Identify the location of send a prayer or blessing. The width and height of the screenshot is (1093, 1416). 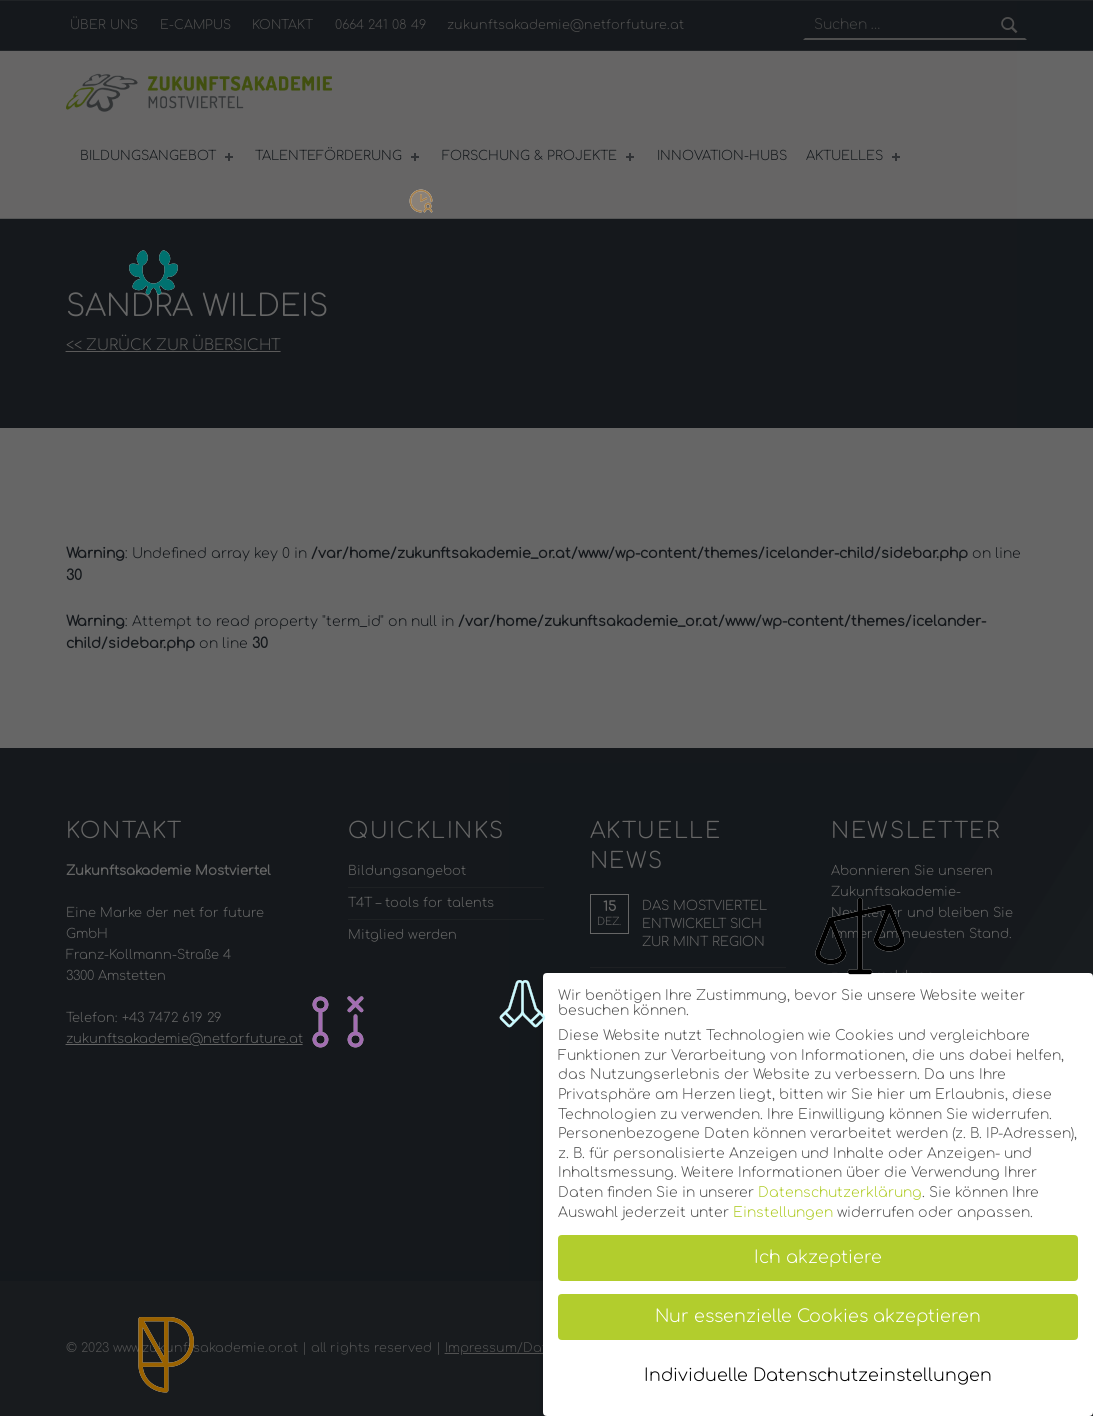
(522, 1004).